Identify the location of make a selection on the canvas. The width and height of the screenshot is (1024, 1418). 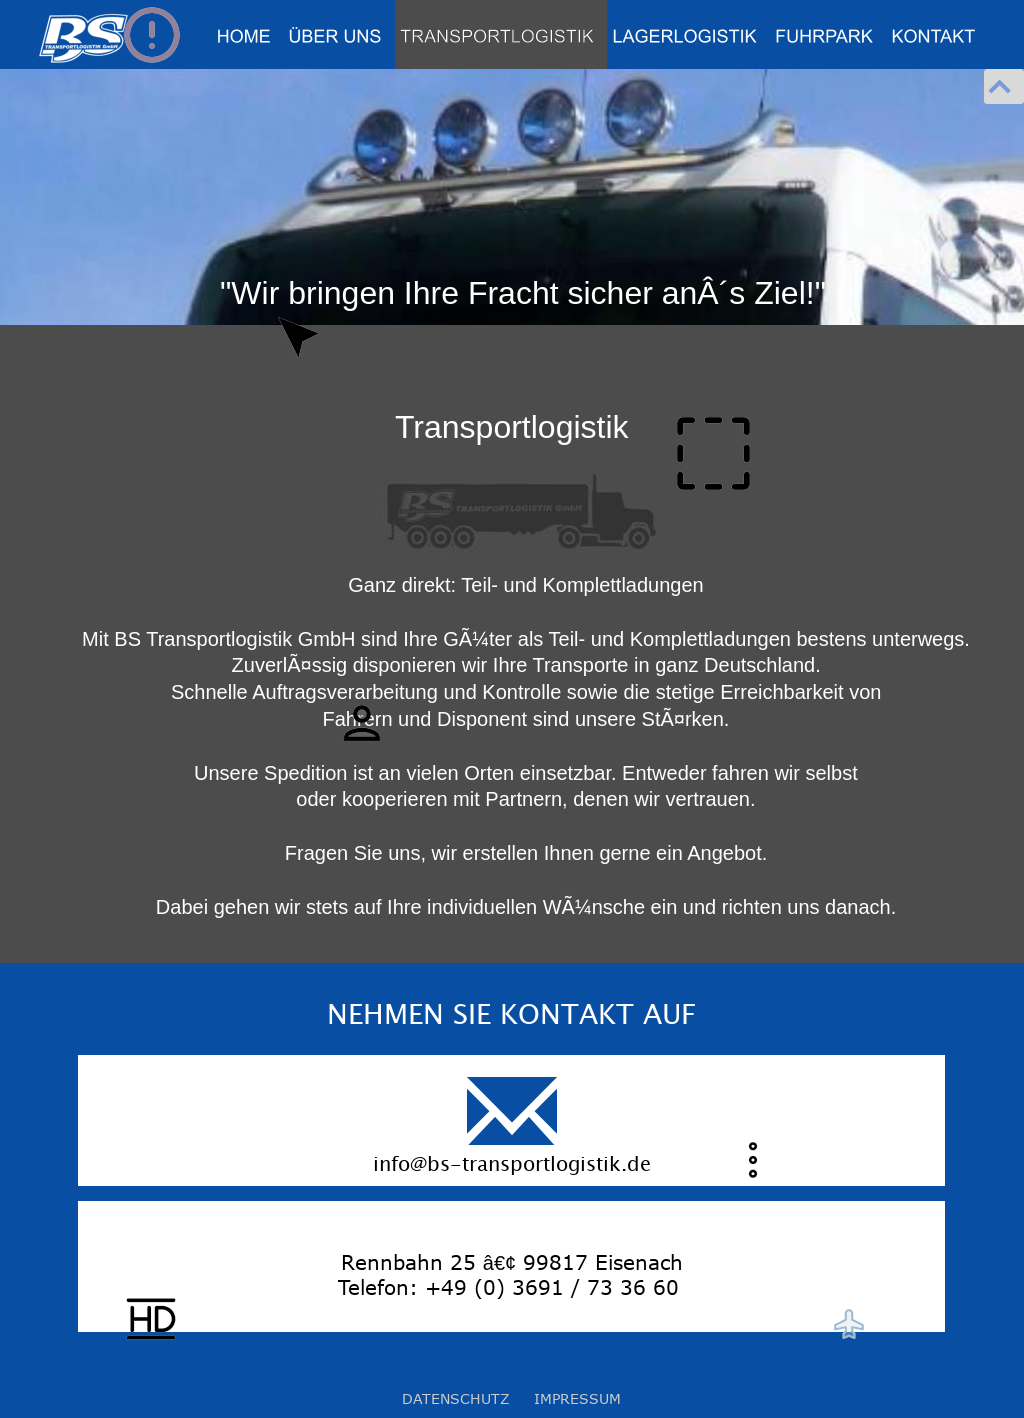
(713, 453).